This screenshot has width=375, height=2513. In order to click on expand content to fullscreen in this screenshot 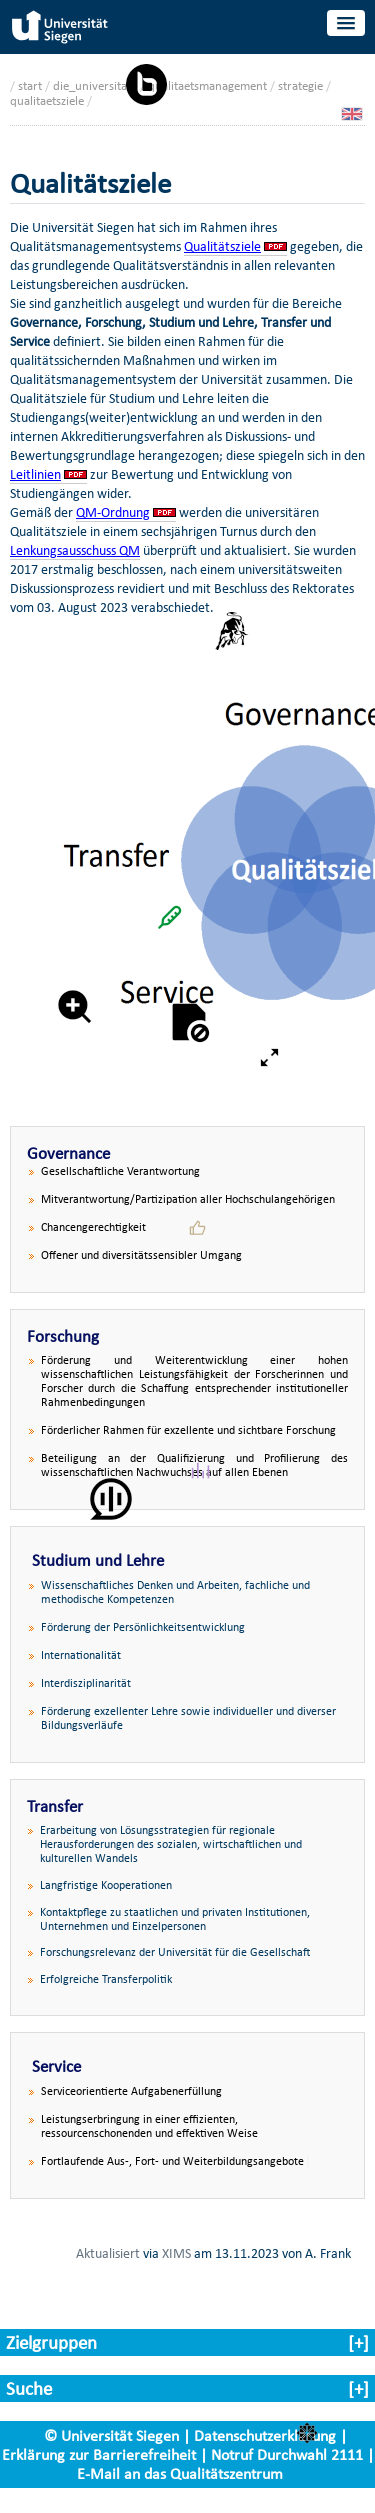, I will do `click(269, 1057)`.